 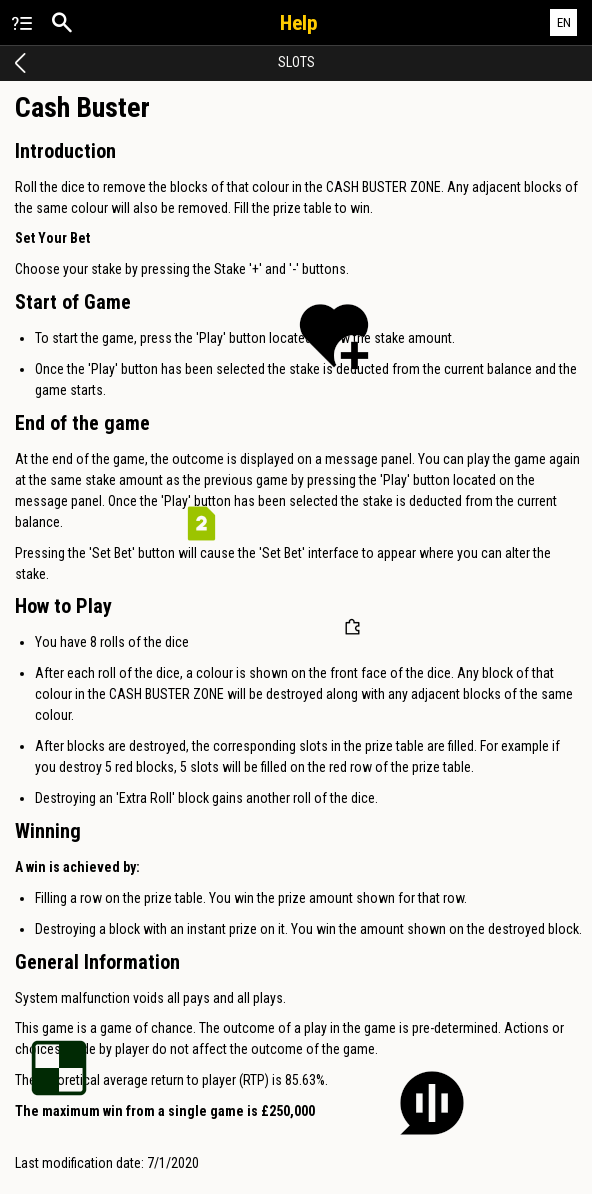 I want to click on access plugins or extensions, so click(x=352, y=627).